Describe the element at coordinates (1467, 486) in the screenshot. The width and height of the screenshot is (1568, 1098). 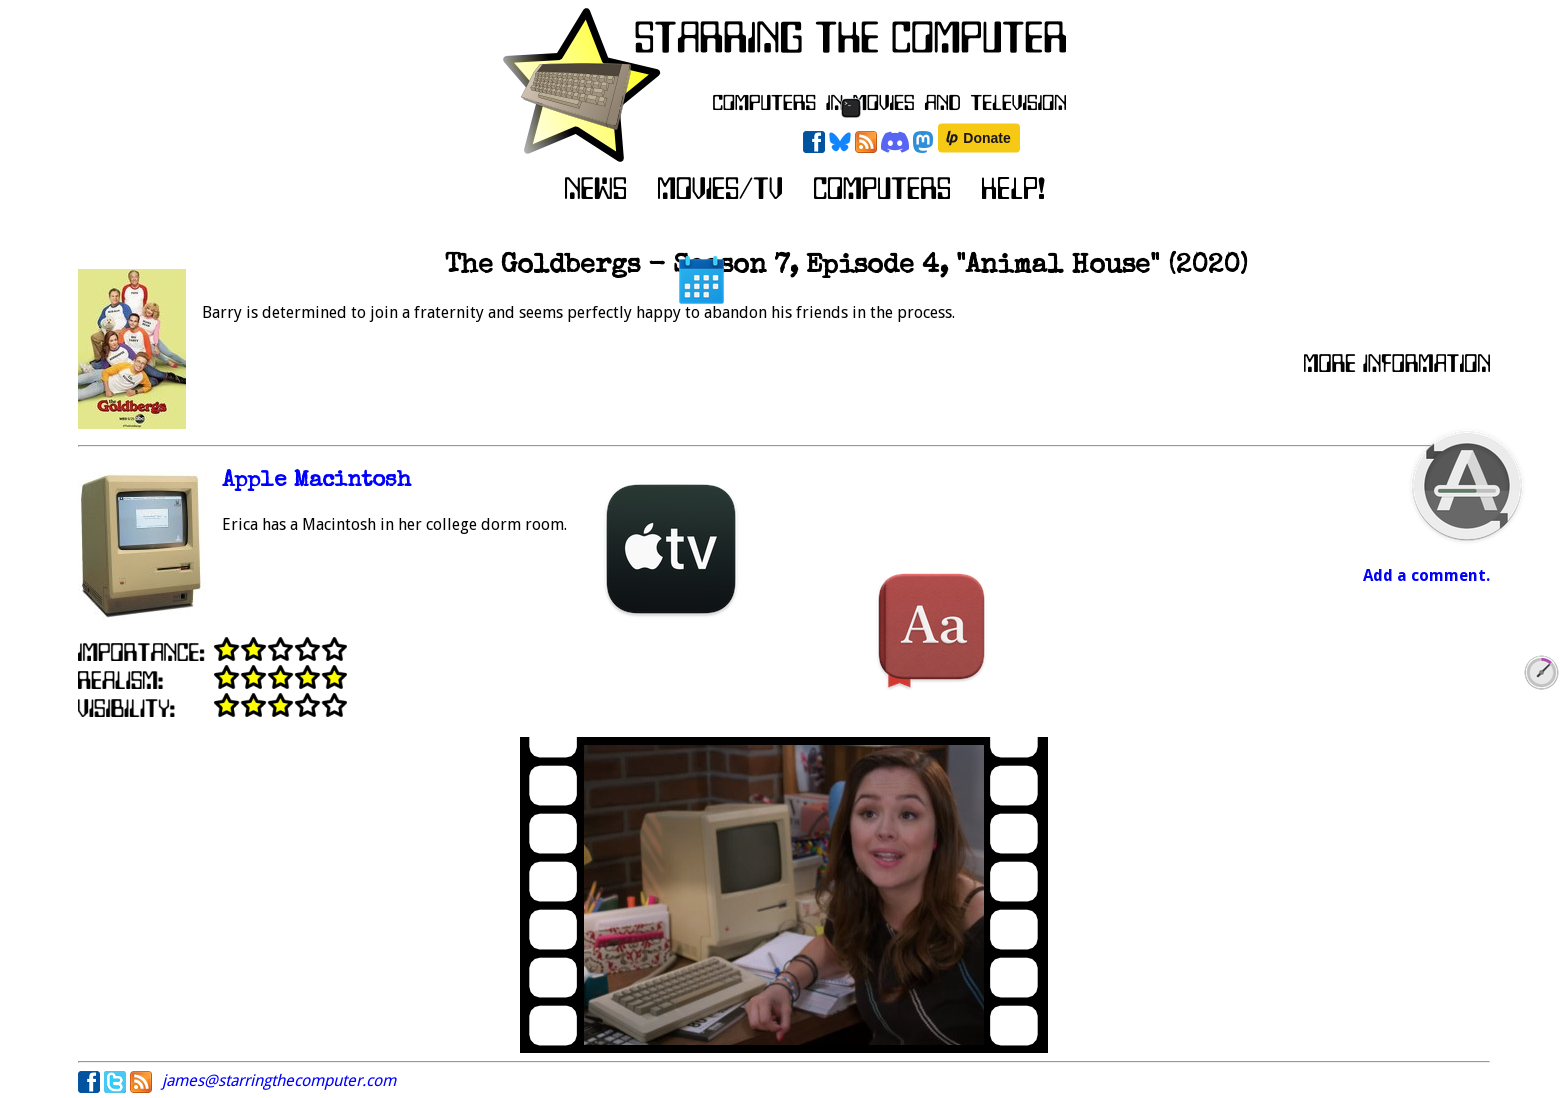
I see `open the software updater application` at that location.